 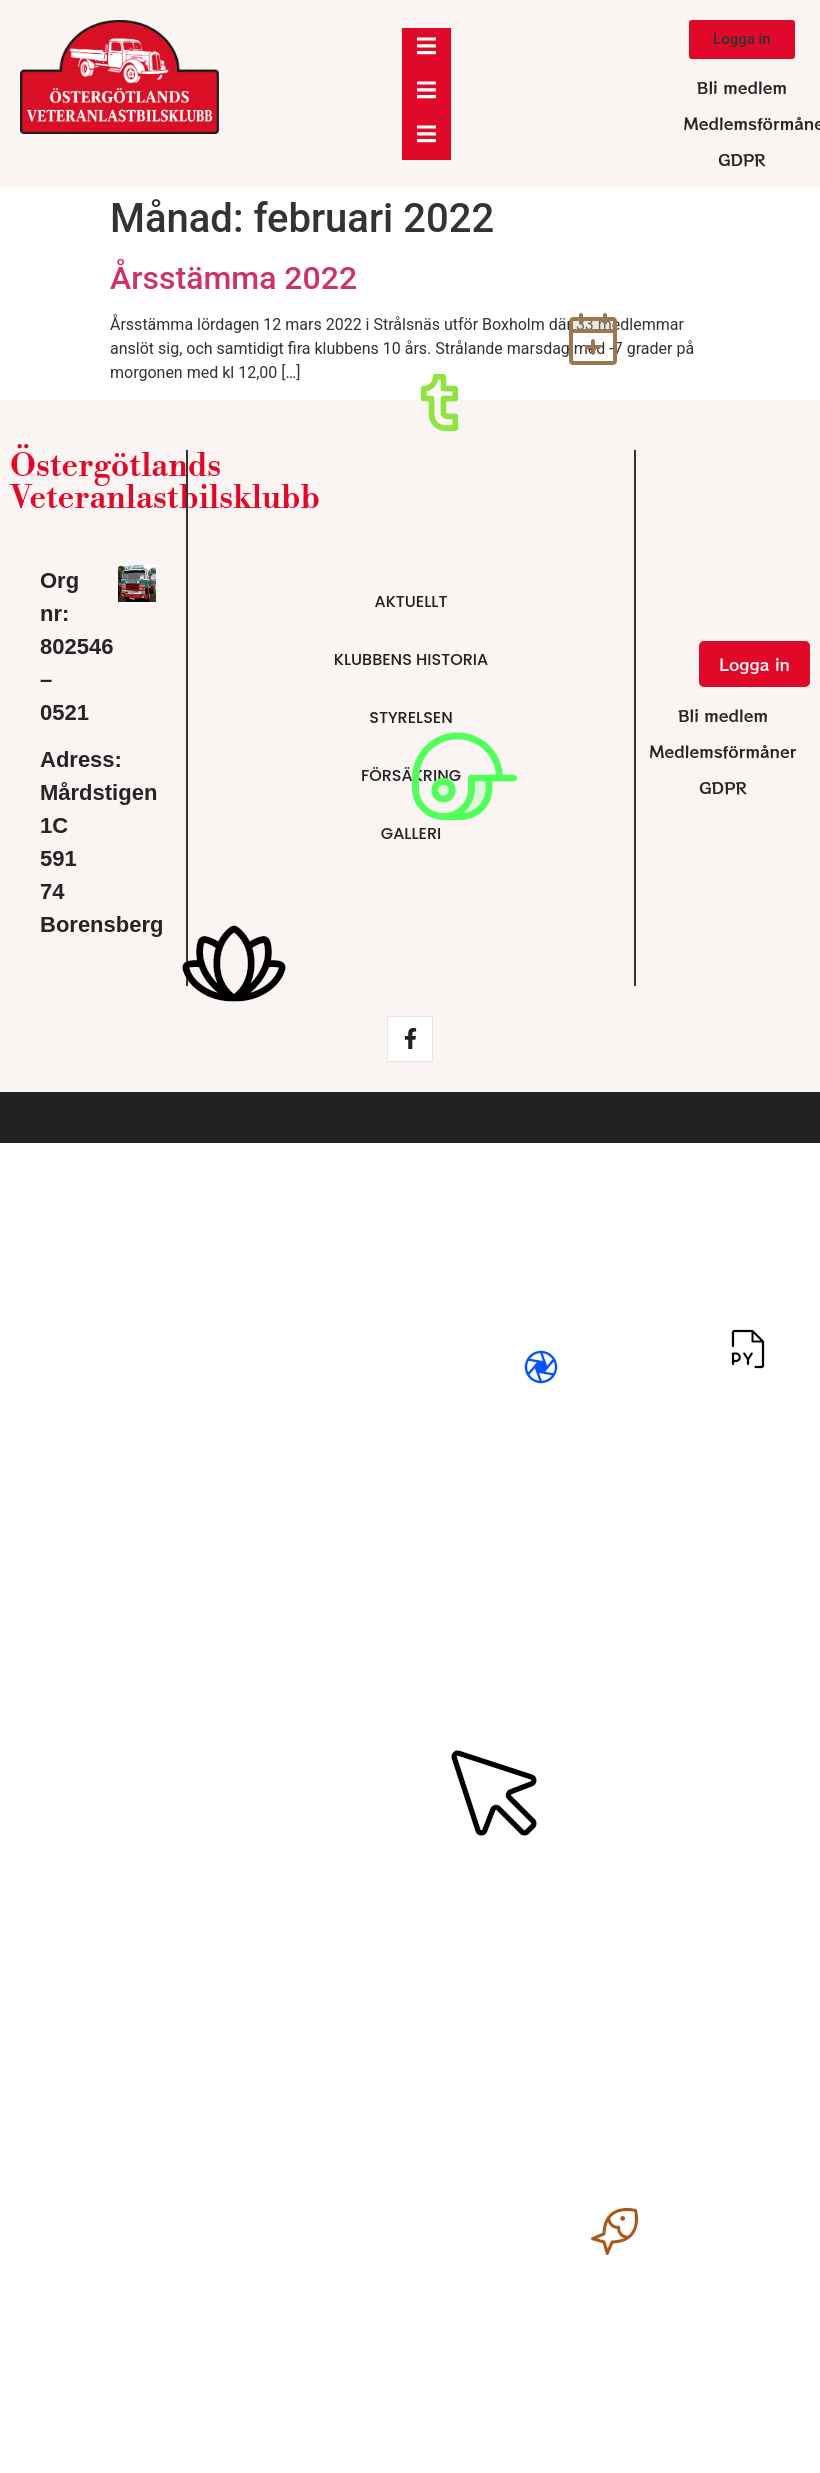 What do you see at coordinates (439, 402) in the screenshot?
I see `open tumblr app` at bounding box center [439, 402].